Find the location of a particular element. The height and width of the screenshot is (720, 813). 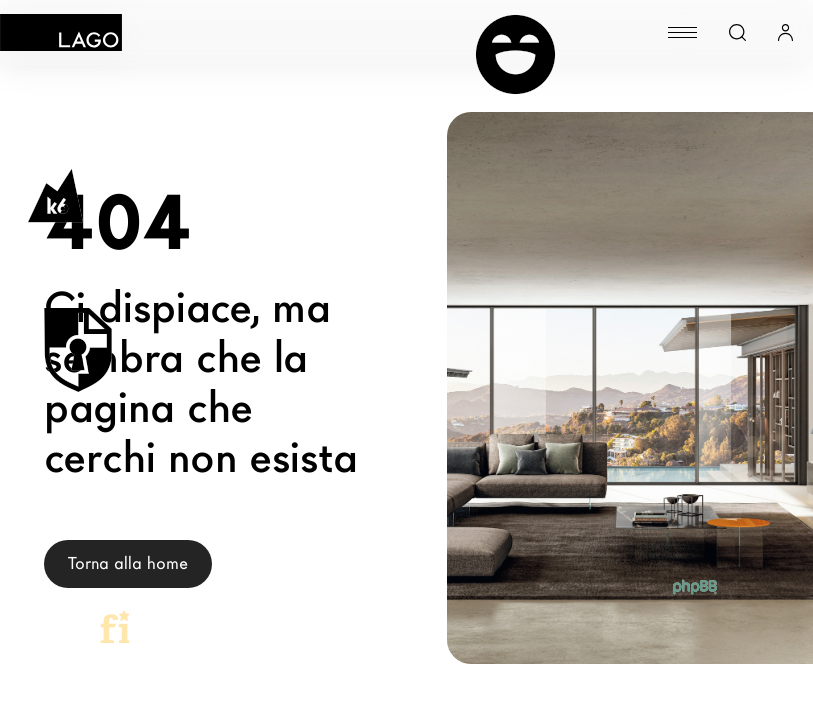

visit phpBB forum software website is located at coordinates (695, 587).